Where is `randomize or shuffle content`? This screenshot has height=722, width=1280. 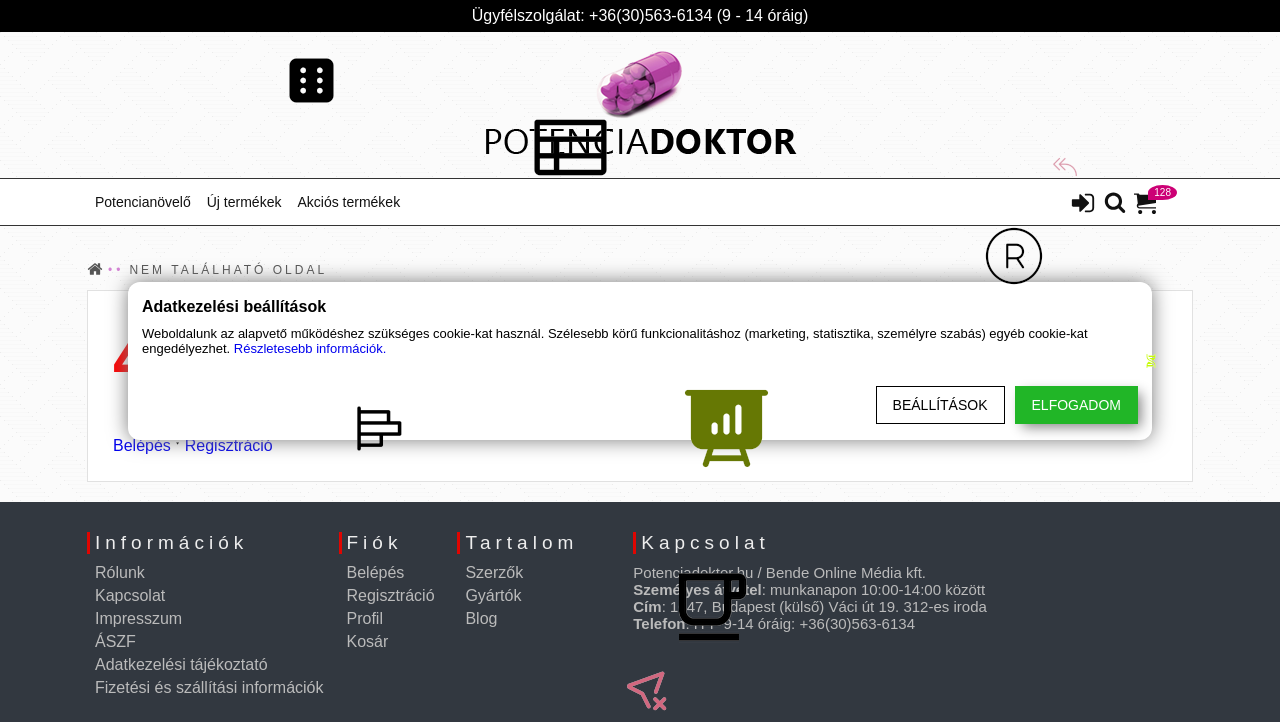
randomize or shuffle content is located at coordinates (311, 80).